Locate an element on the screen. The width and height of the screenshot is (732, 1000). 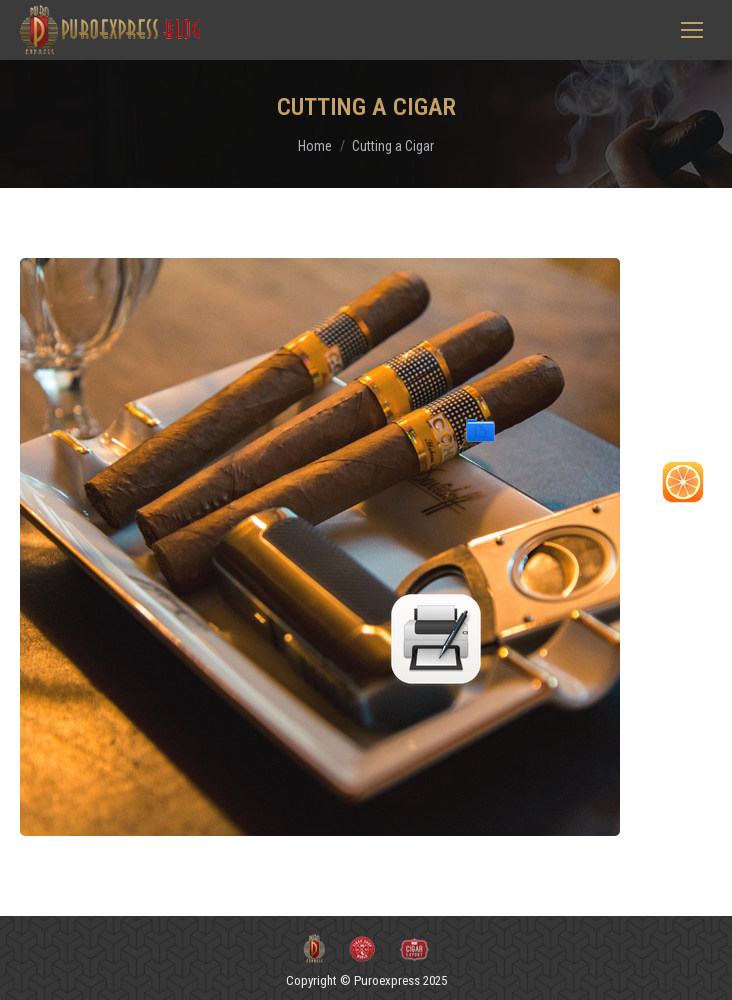
open your documents folder is located at coordinates (480, 430).